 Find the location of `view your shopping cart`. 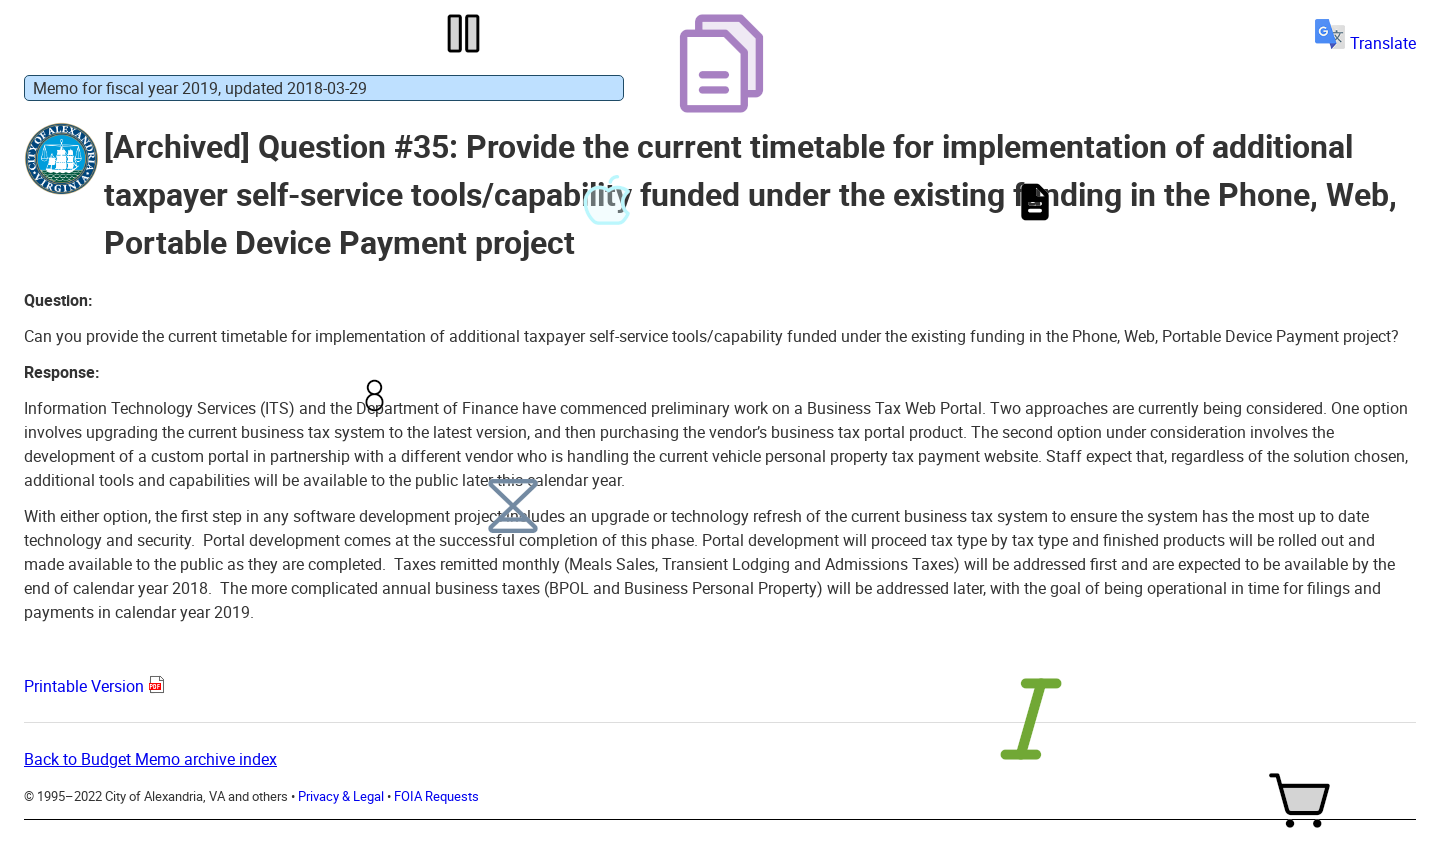

view your shopping cart is located at coordinates (1300, 800).